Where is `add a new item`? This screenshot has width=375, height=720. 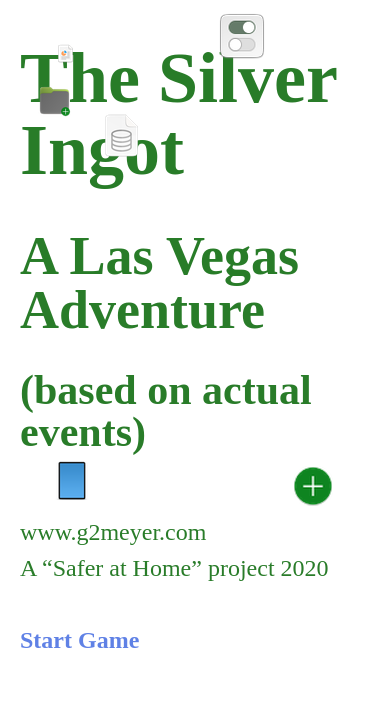 add a new item is located at coordinates (313, 486).